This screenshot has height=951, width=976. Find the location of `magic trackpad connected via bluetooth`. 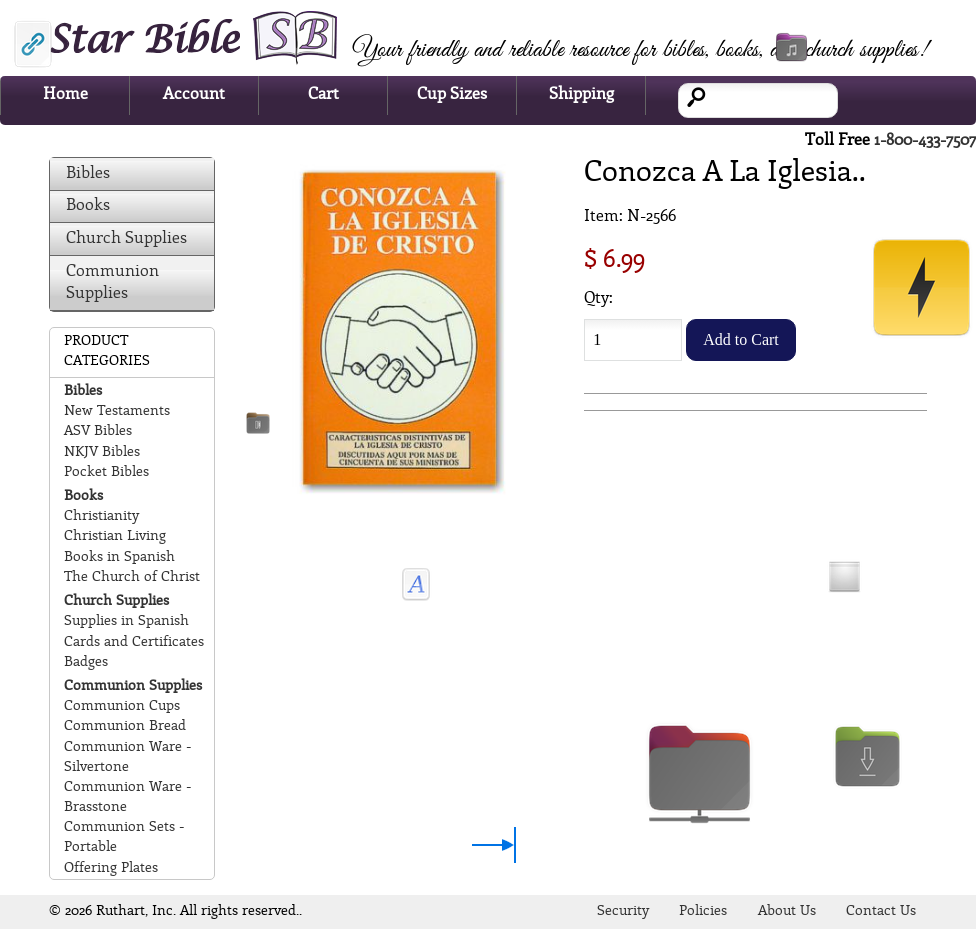

magic trackpad connected via bluetooth is located at coordinates (844, 577).